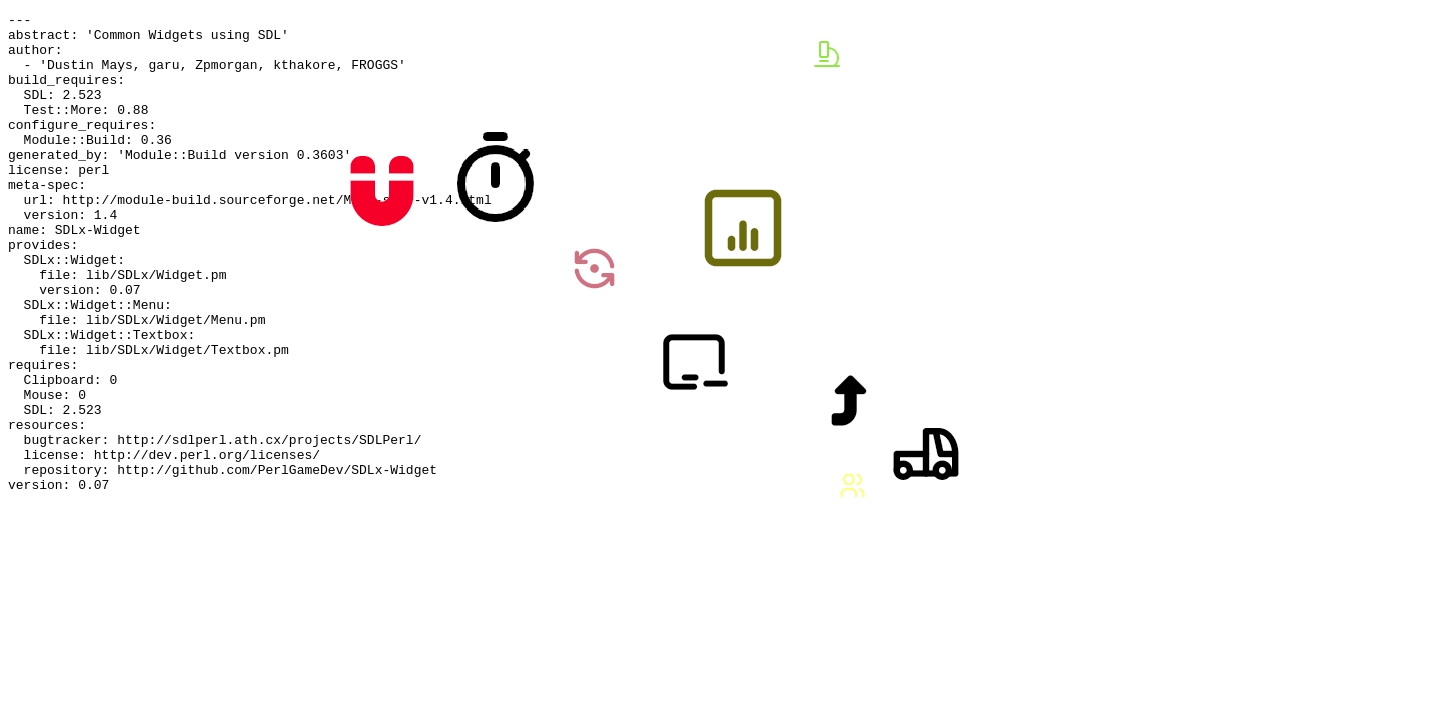 The width and height of the screenshot is (1433, 720). I want to click on set a countdown timer, so click(495, 179).